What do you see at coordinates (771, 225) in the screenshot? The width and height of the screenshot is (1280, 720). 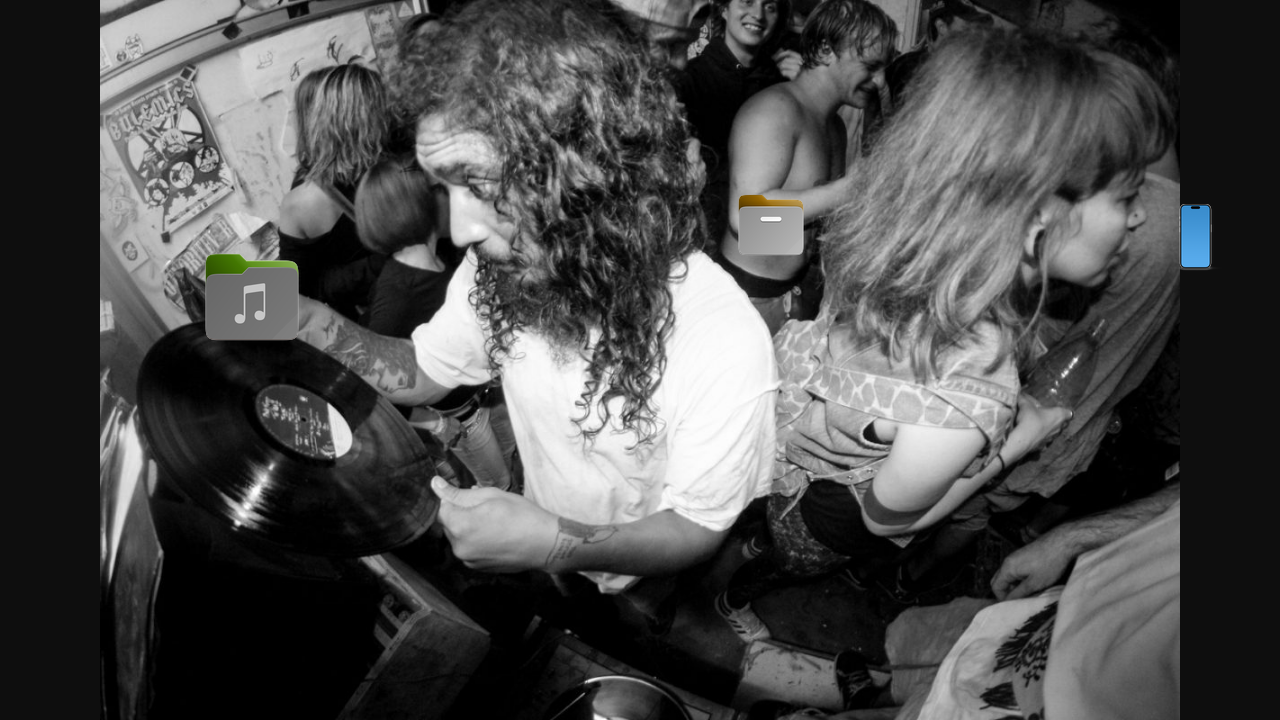 I see `open the file manager application` at bounding box center [771, 225].